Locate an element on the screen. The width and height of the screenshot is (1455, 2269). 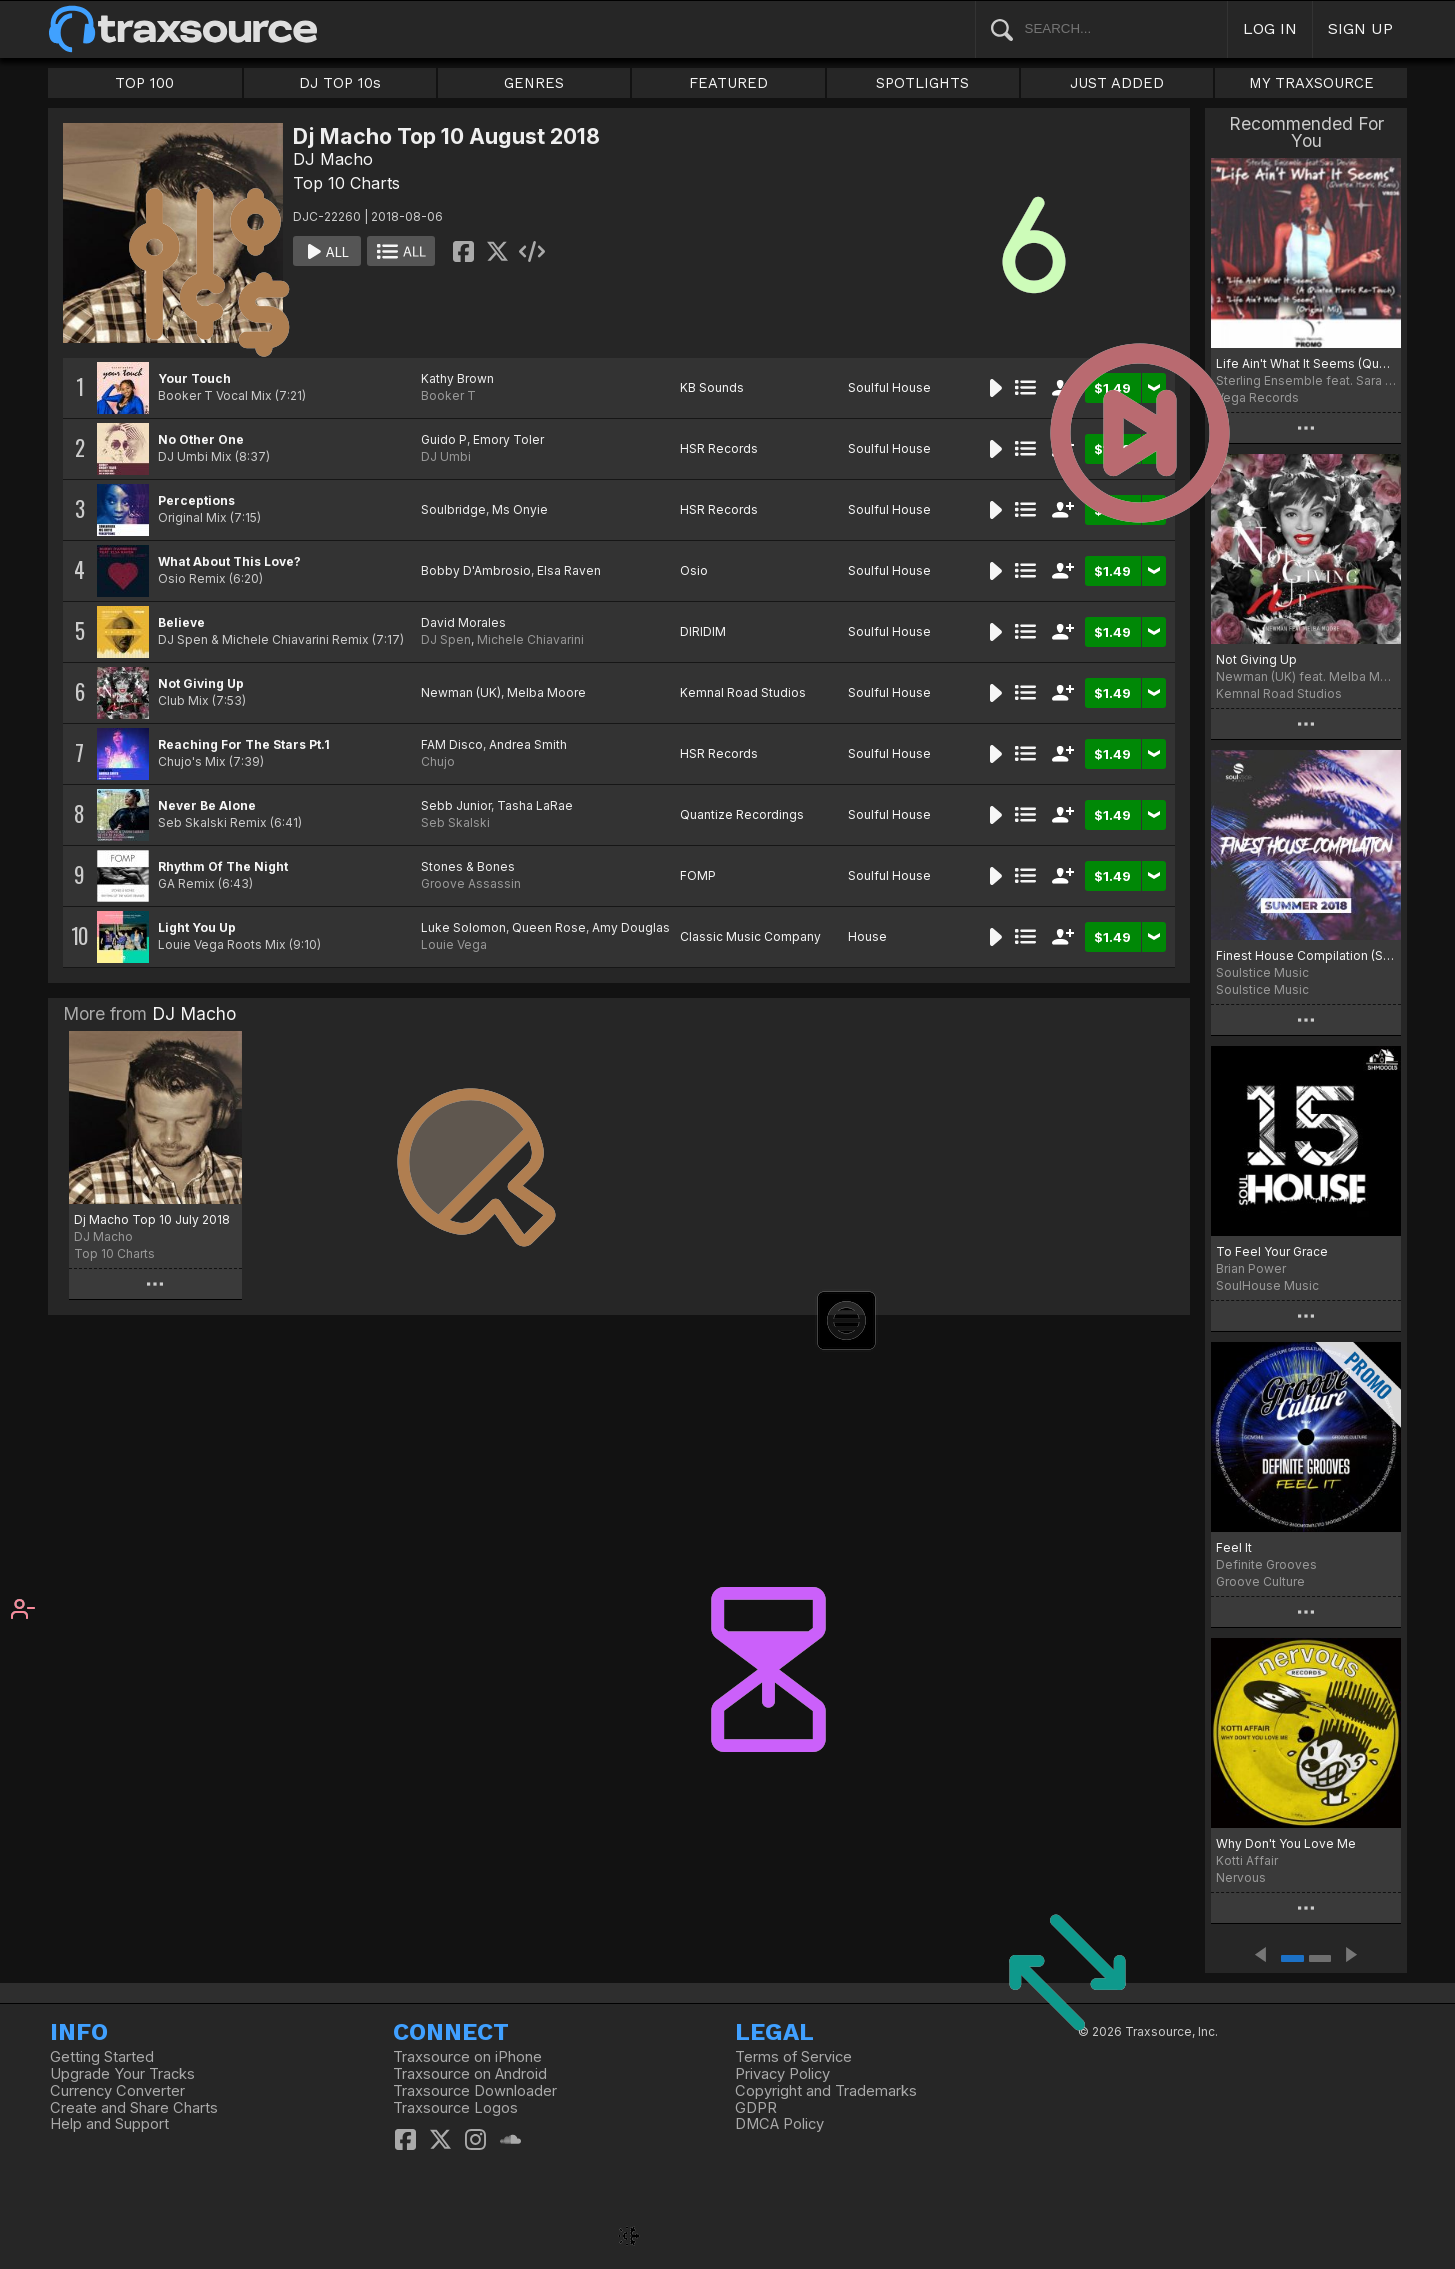
access ping pong or table tennis game is located at coordinates (473, 1164).